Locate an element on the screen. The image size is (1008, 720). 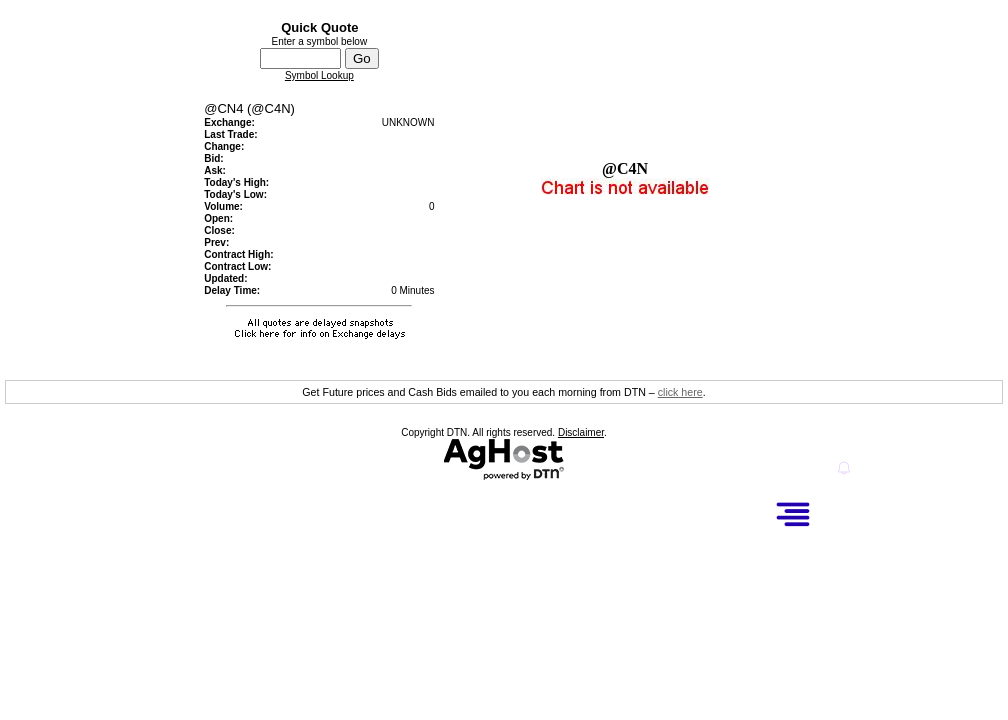
align text to the right is located at coordinates (793, 515).